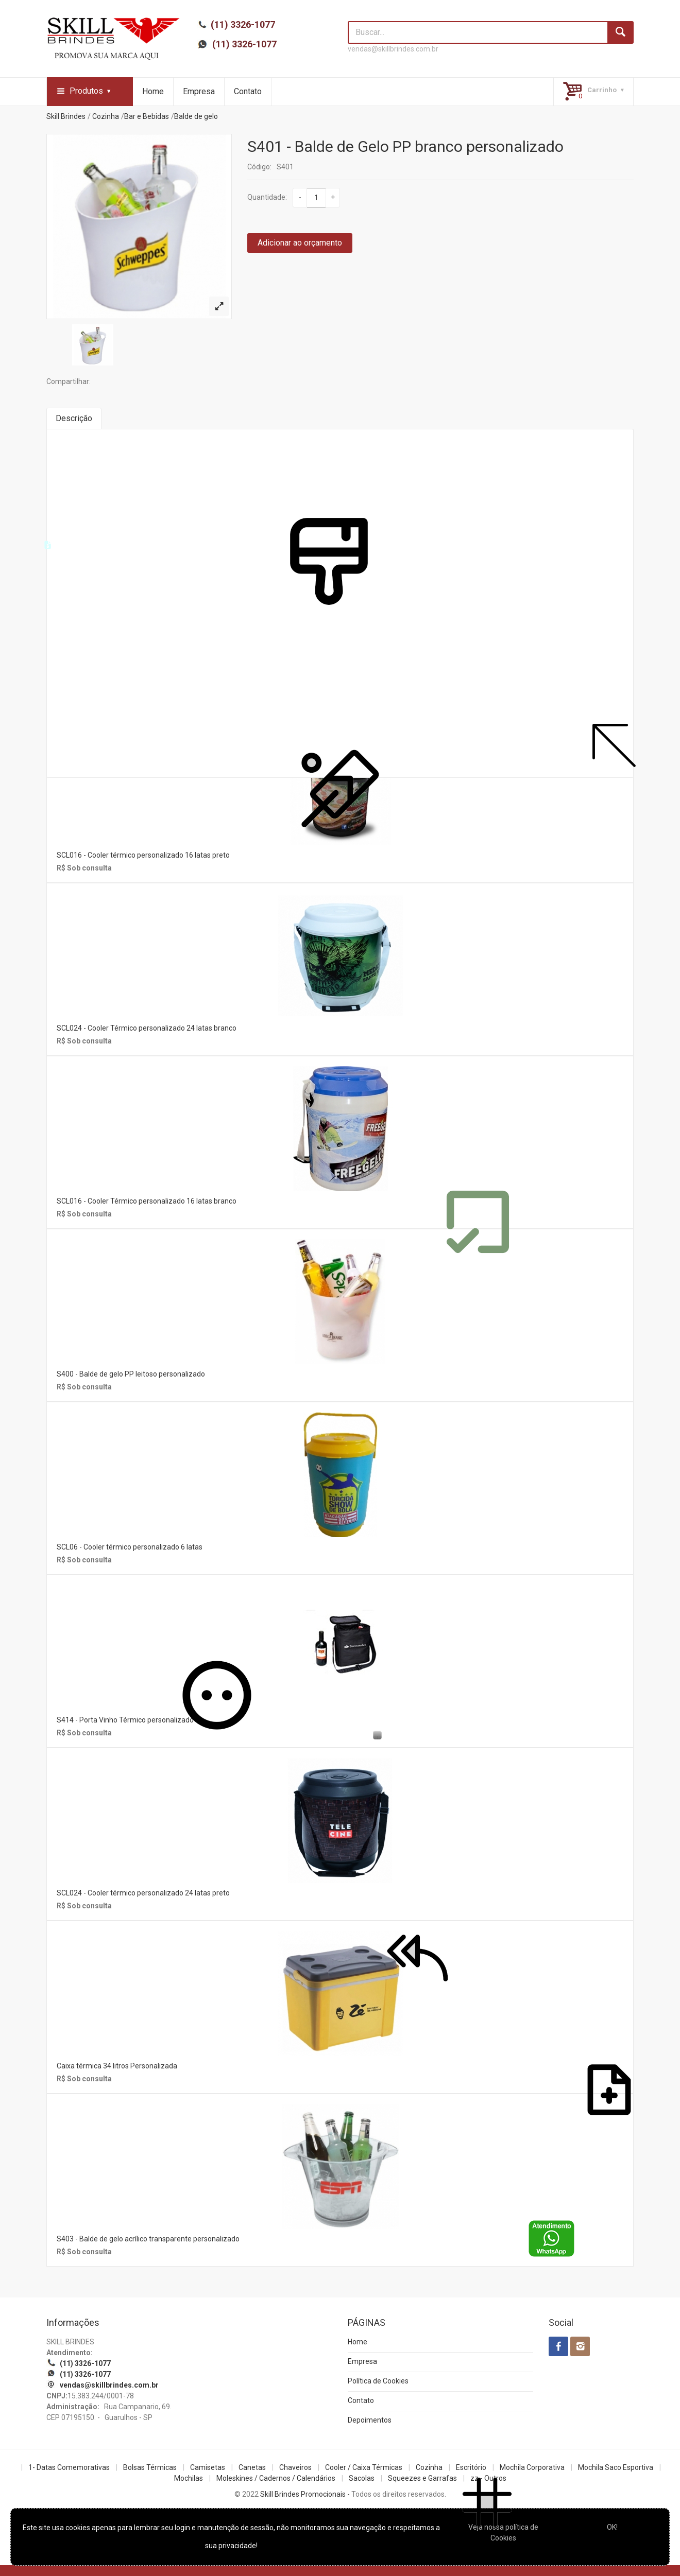  I want to click on add or view hashtags, so click(487, 2502).